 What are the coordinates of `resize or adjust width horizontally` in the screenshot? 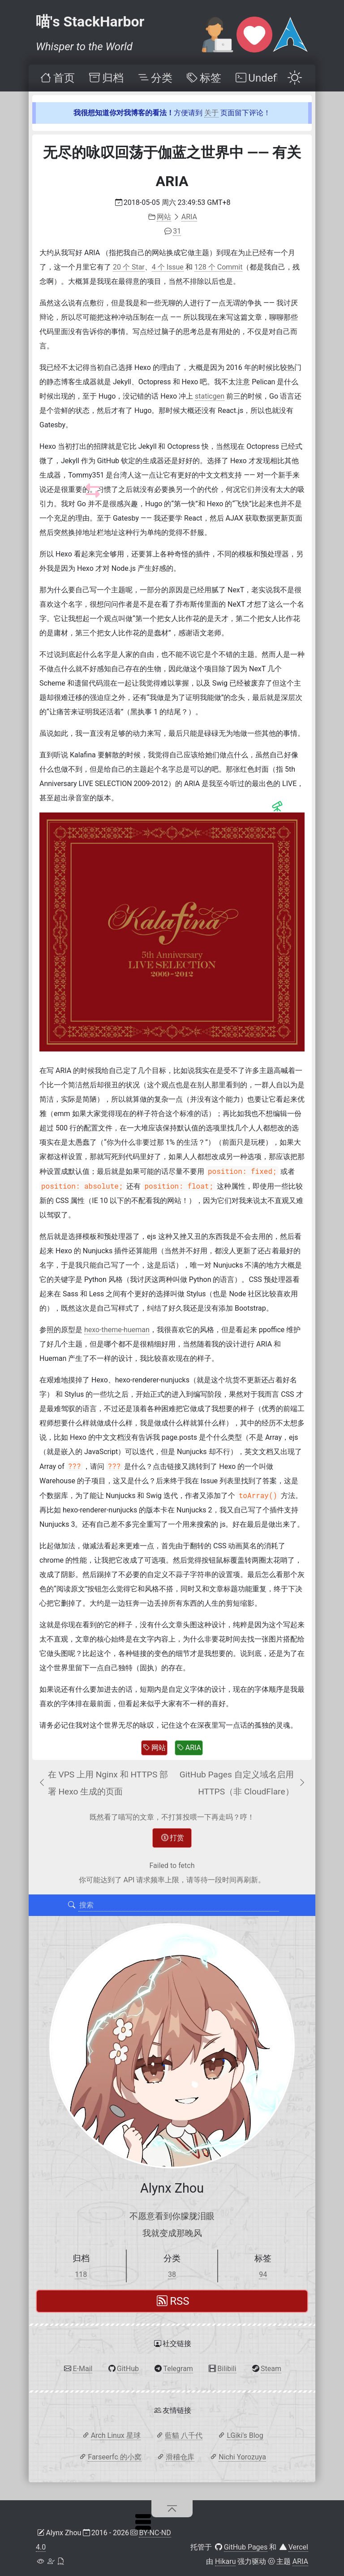 It's located at (93, 491).